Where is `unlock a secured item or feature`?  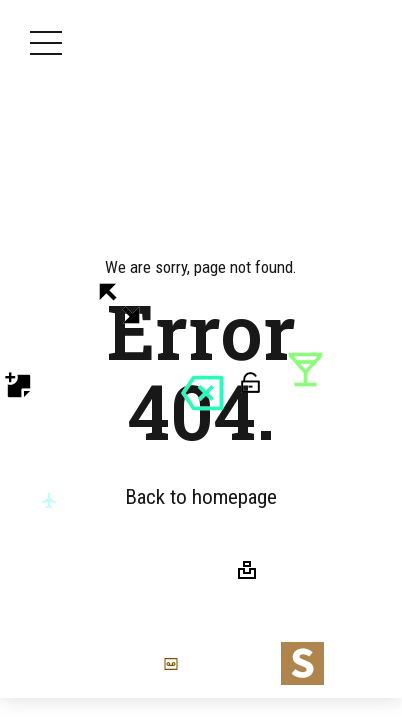 unlock a secured item or feature is located at coordinates (250, 382).